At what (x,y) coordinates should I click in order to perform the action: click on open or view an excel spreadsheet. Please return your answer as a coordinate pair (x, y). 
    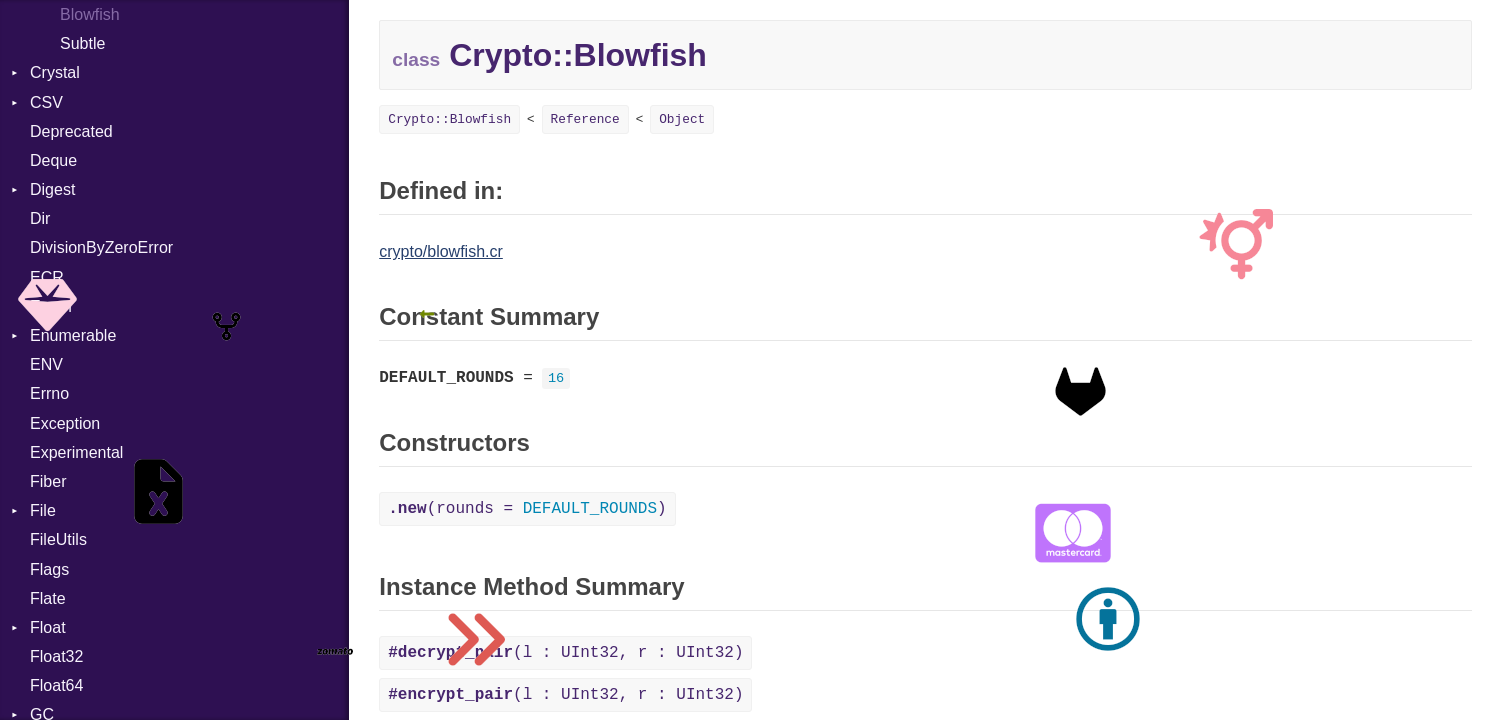
    Looking at the image, I should click on (158, 491).